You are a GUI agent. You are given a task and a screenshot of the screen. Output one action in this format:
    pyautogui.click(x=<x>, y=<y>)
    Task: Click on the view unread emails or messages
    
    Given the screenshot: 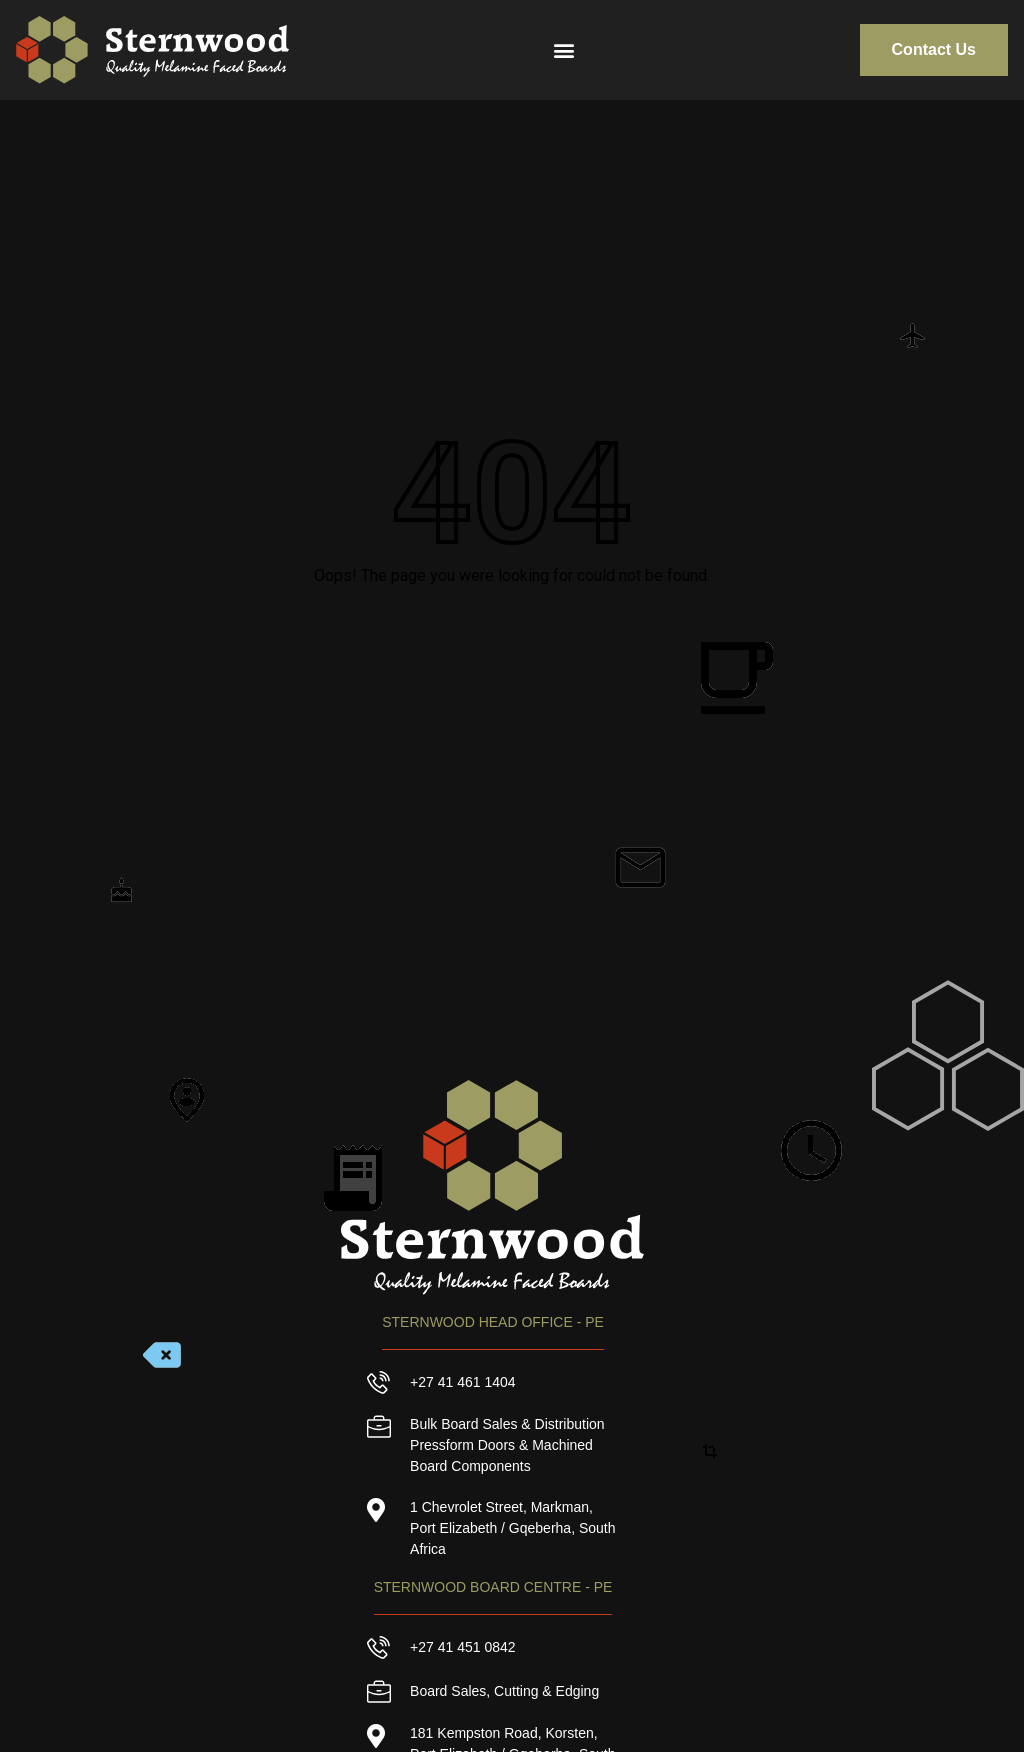 What is the action you would take?
    pyautogui.click(x=640, y=867)
    